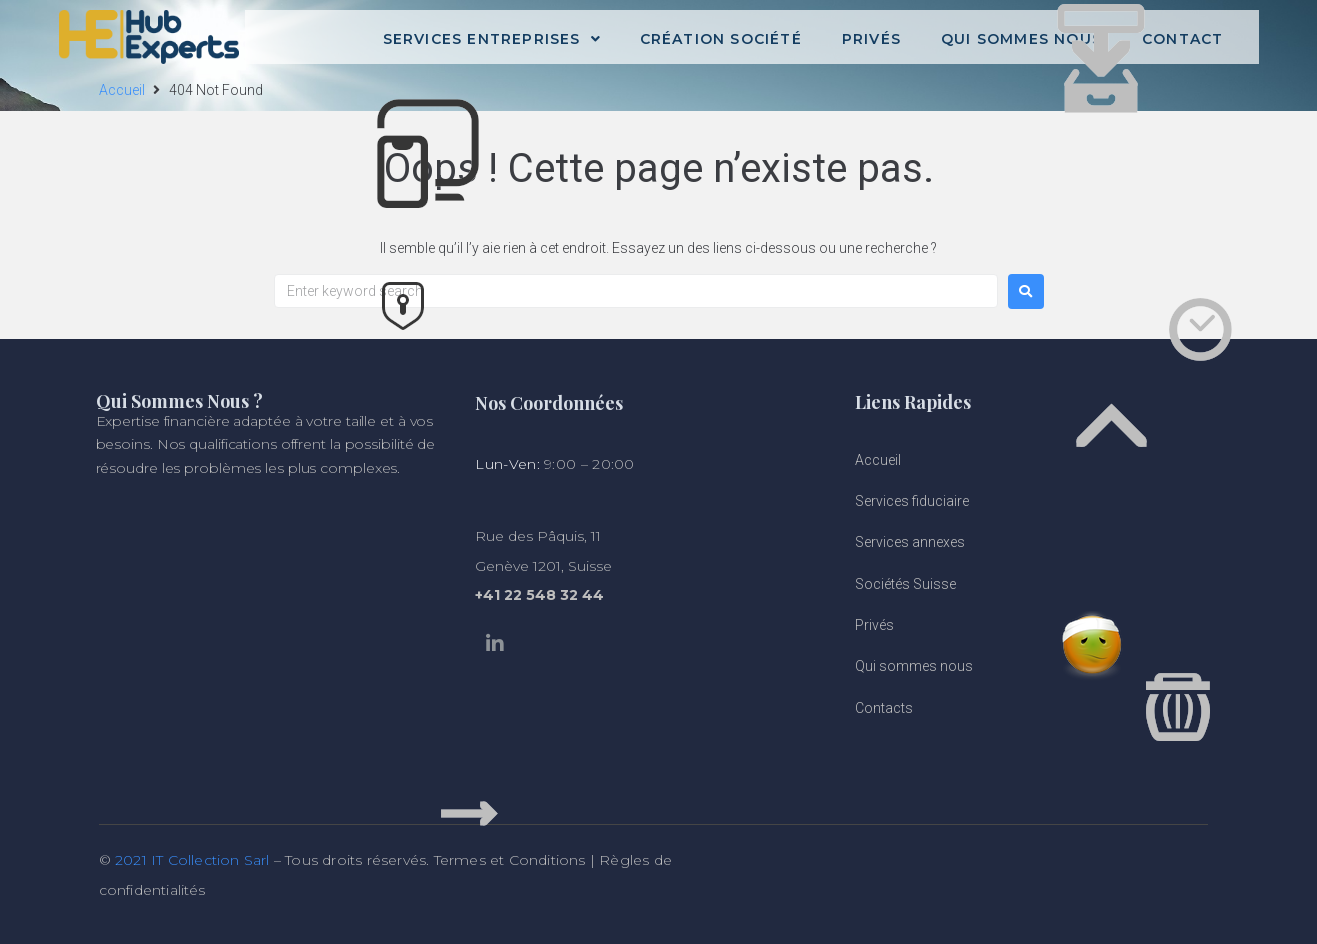 This screenshot has width=1317, height=944. What do you see at coordinates (403, 306) in the screenshot?
I see `access device security settings` at bounding box center [403, 306].